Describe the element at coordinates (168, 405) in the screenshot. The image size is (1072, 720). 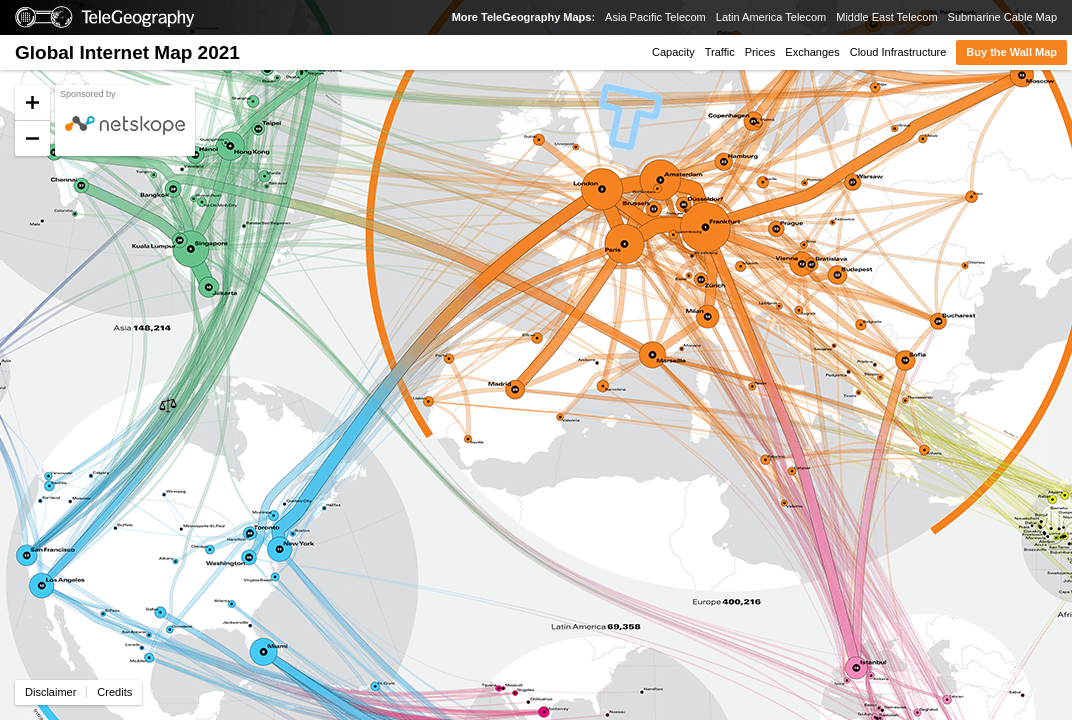
I see `compare items or options` at that location.